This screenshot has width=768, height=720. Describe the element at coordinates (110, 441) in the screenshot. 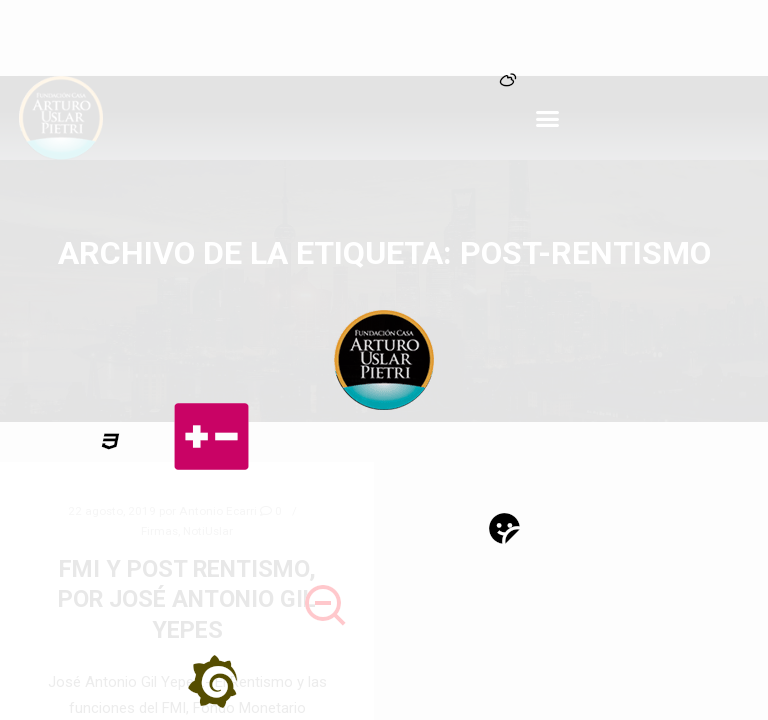

I see `CSS3 stylesheet language logo` at that location.